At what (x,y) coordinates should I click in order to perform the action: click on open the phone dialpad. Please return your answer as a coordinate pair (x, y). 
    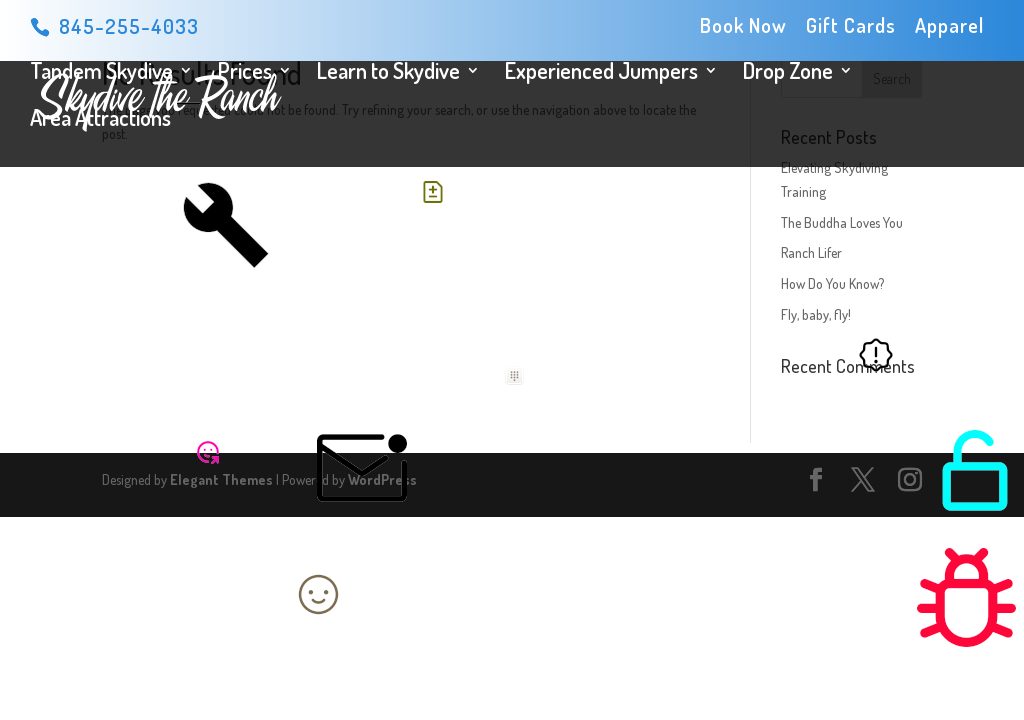
    Looking at the image, I should click on (514, 375).